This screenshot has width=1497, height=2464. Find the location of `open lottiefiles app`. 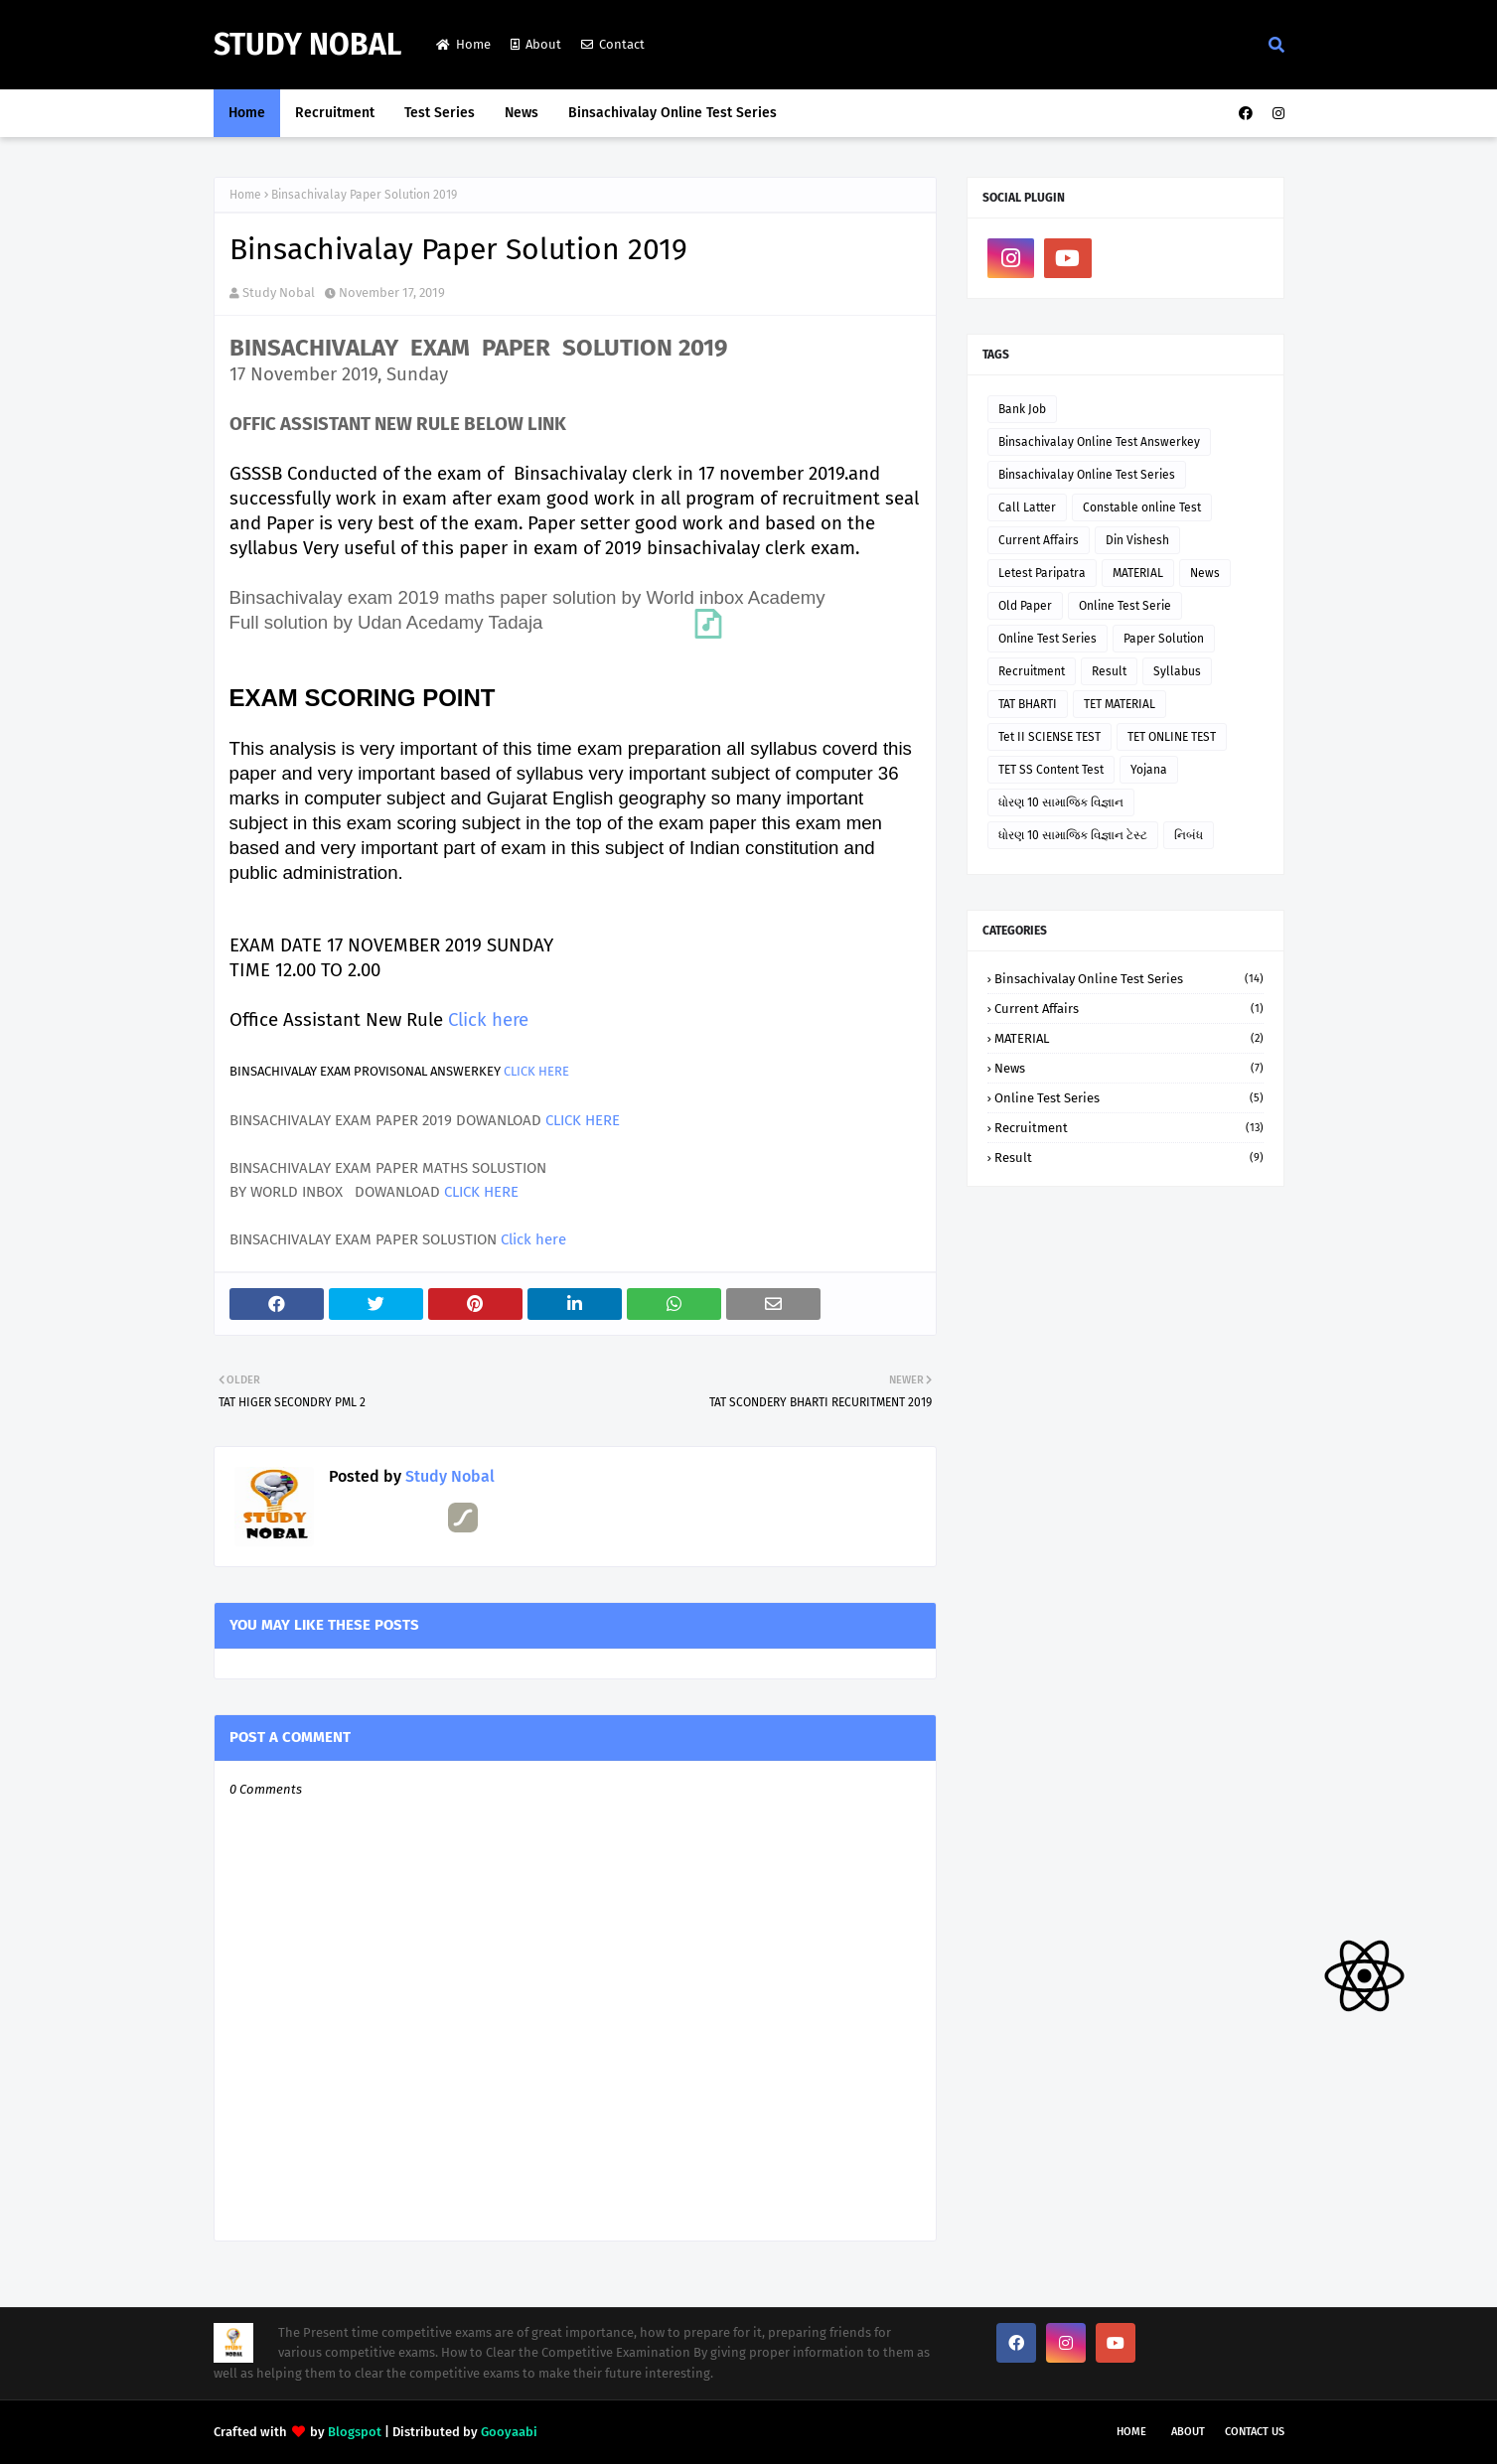

open lottiefiles app is located at coordinates (463, 1518).